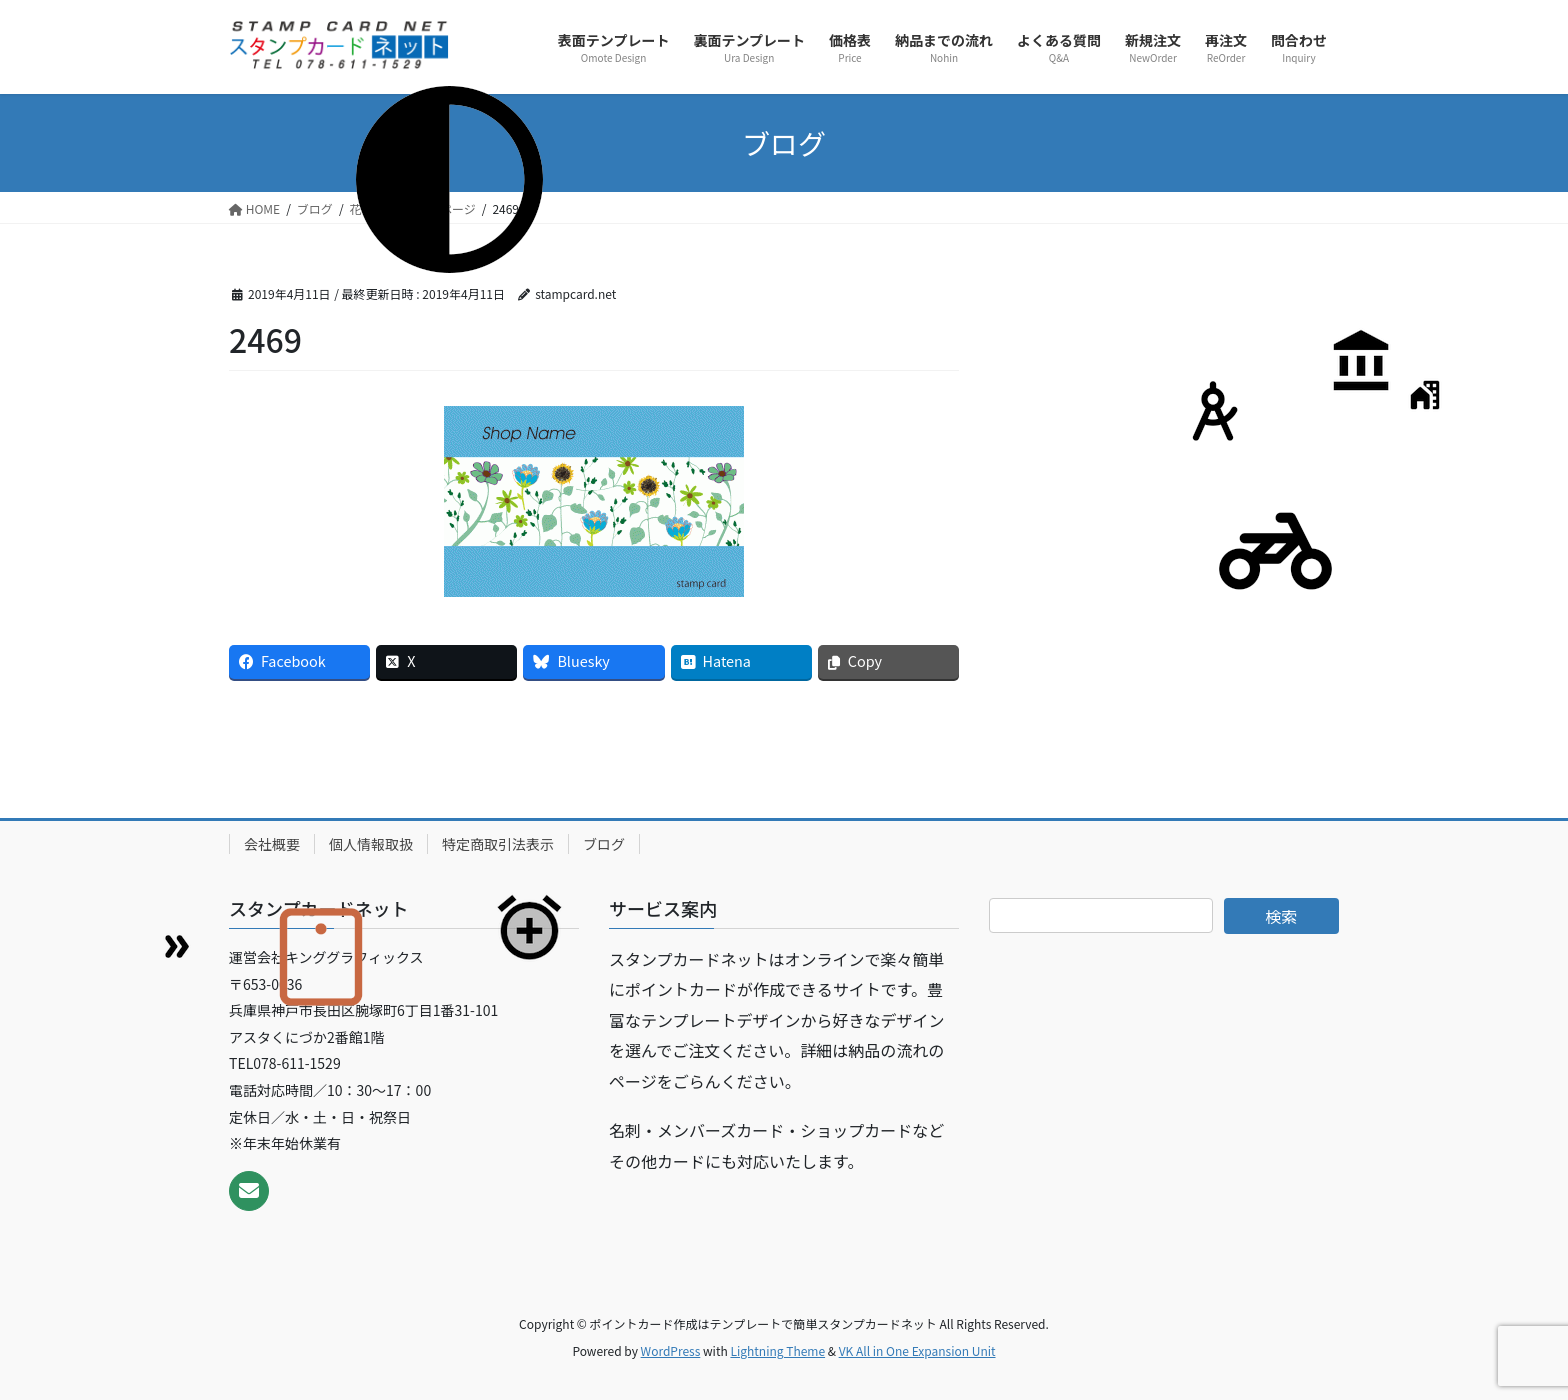  Describe the element at coordinates (449, 179) in the screenshot. I see `adjust display brightness or contrast` at that location.